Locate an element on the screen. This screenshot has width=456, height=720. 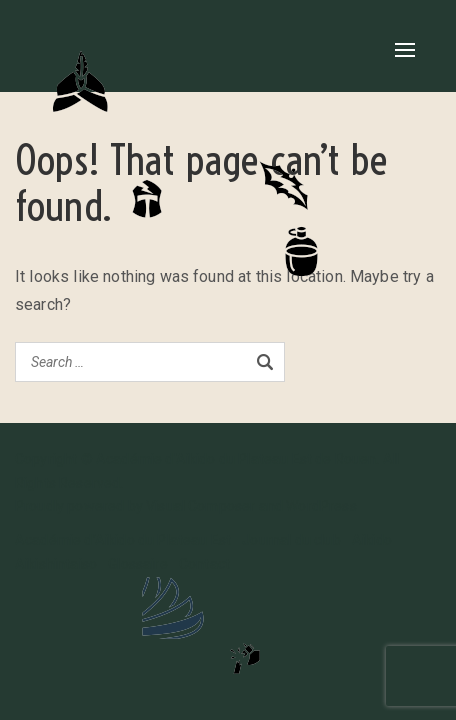
indicates a slashing or cutting attack ability is located at coordinates (173, 608).